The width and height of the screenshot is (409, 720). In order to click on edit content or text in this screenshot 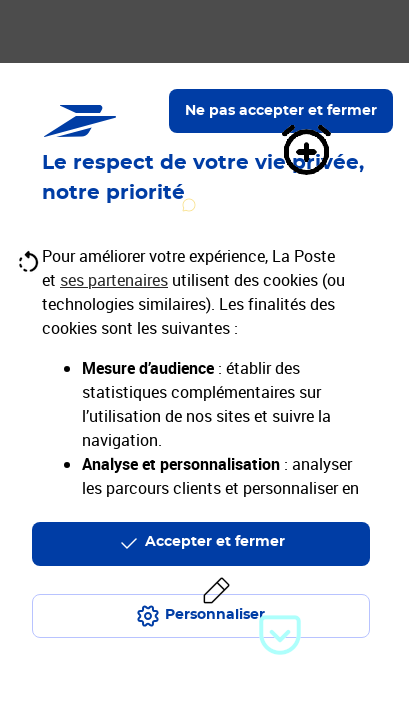, I will do `click(216, 591)`.